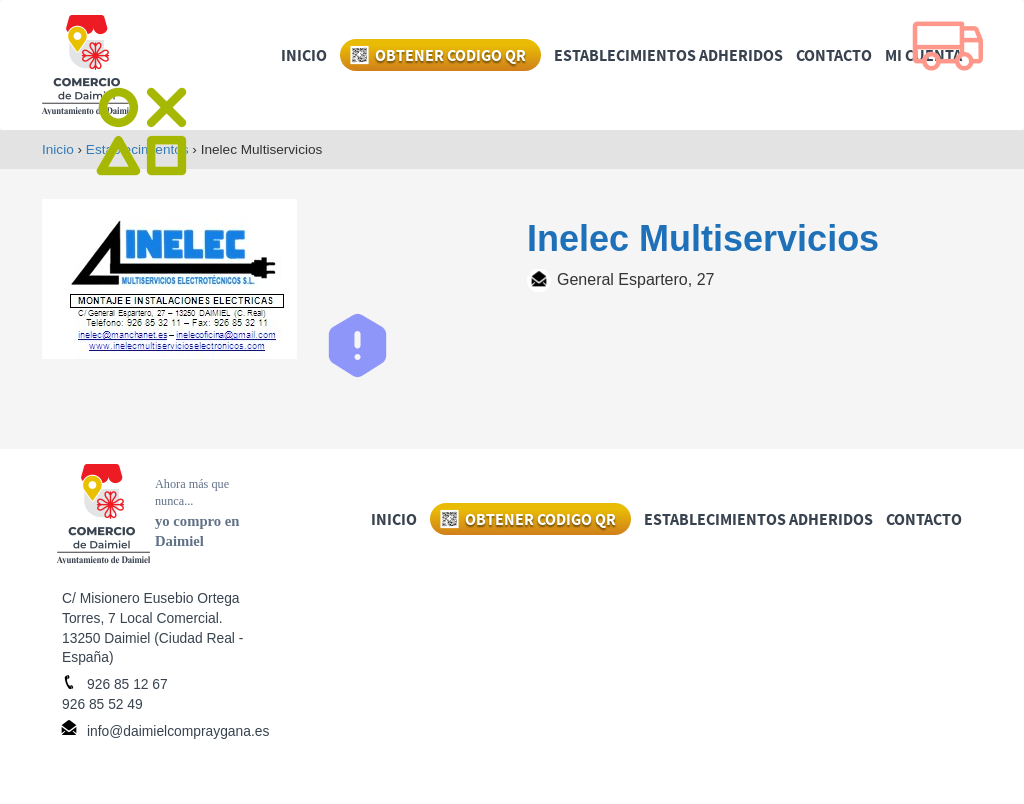 The height and width of the screenshot is (804, 1024). Describe the element at coordinates (357, 345) in the screenshot. I see `indicates a warning or alert status` at that location.